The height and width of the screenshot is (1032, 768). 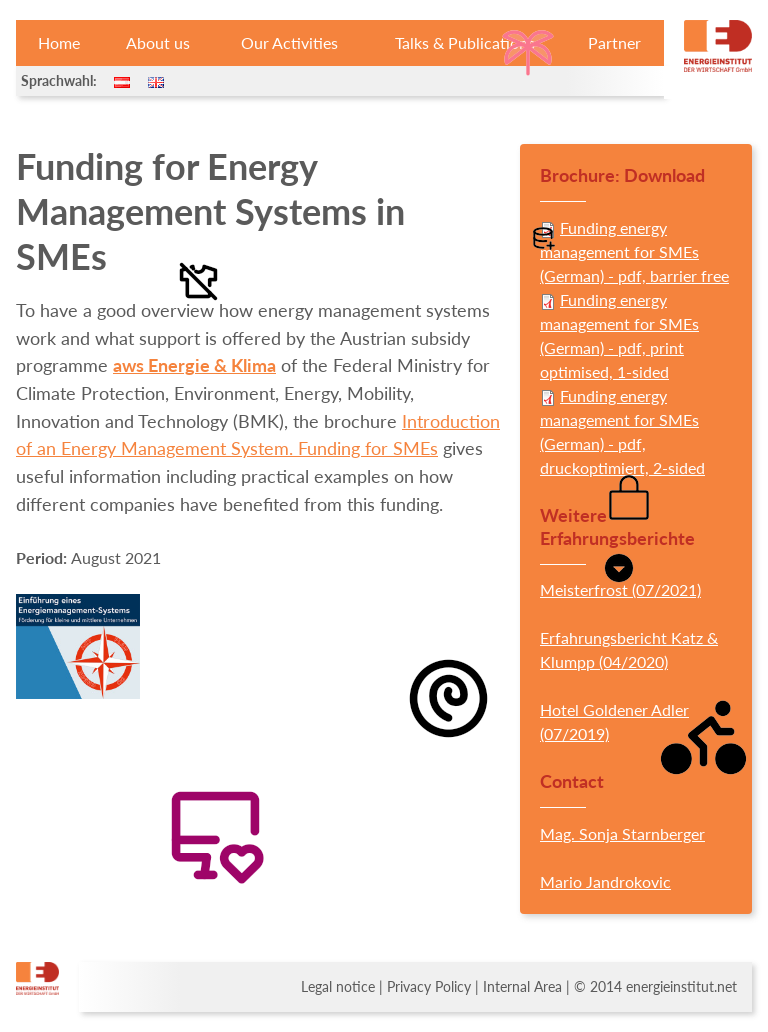 I want to click on tap to expand dropdown menu, so click(x=619, y=568).